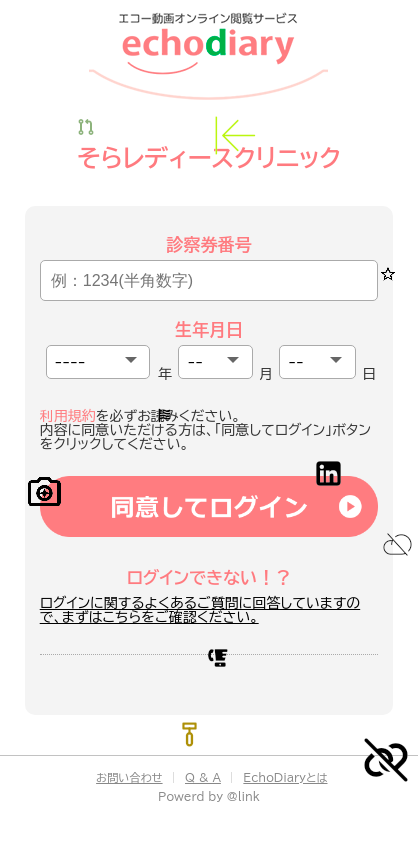 The width and height of the screenshot is (418, 856). I want to click on enhance or improve photo quality, so click(44, 491).